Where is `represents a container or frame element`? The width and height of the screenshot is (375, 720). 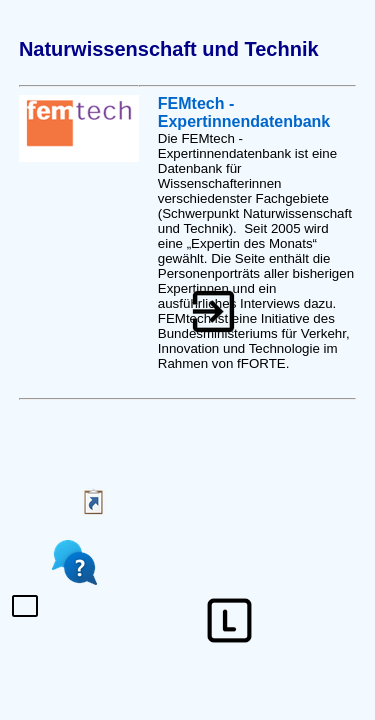 represents a container or frame element is located at coordinates (25, 606).